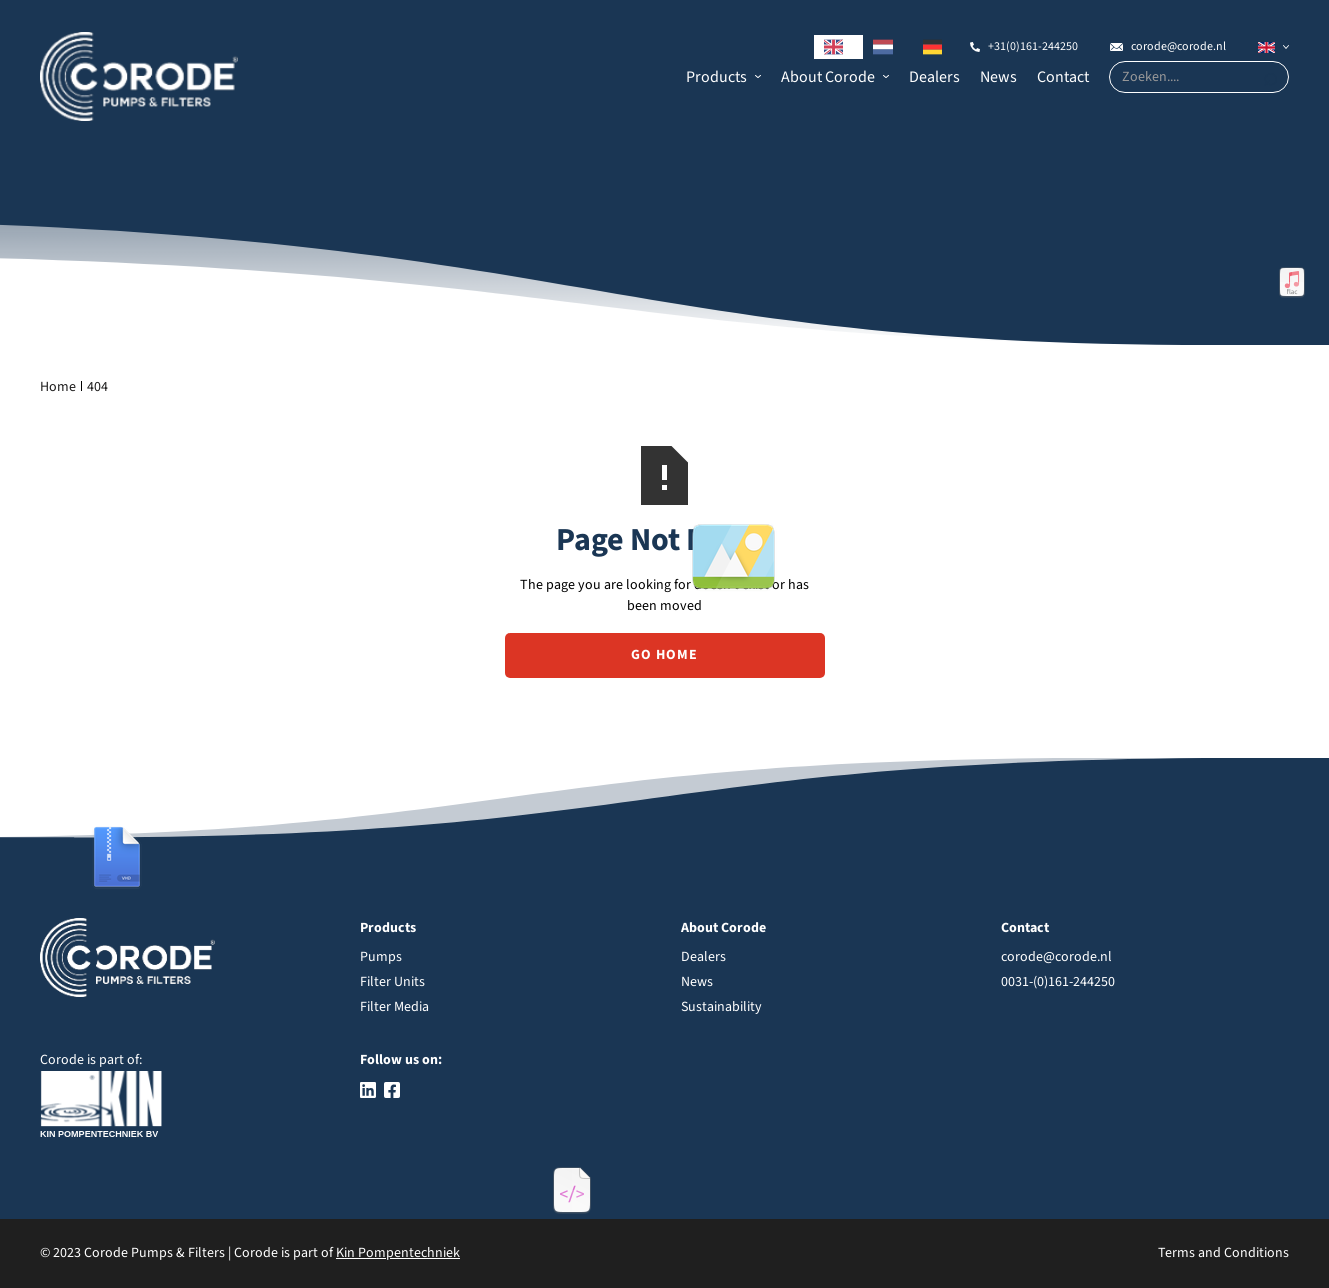 This screenshot has width=1329, height=1288. What do you see at coordinates (572, 1190) in the screenshot?
I see `an XML or markup file` at bounding box center [572, 1190].